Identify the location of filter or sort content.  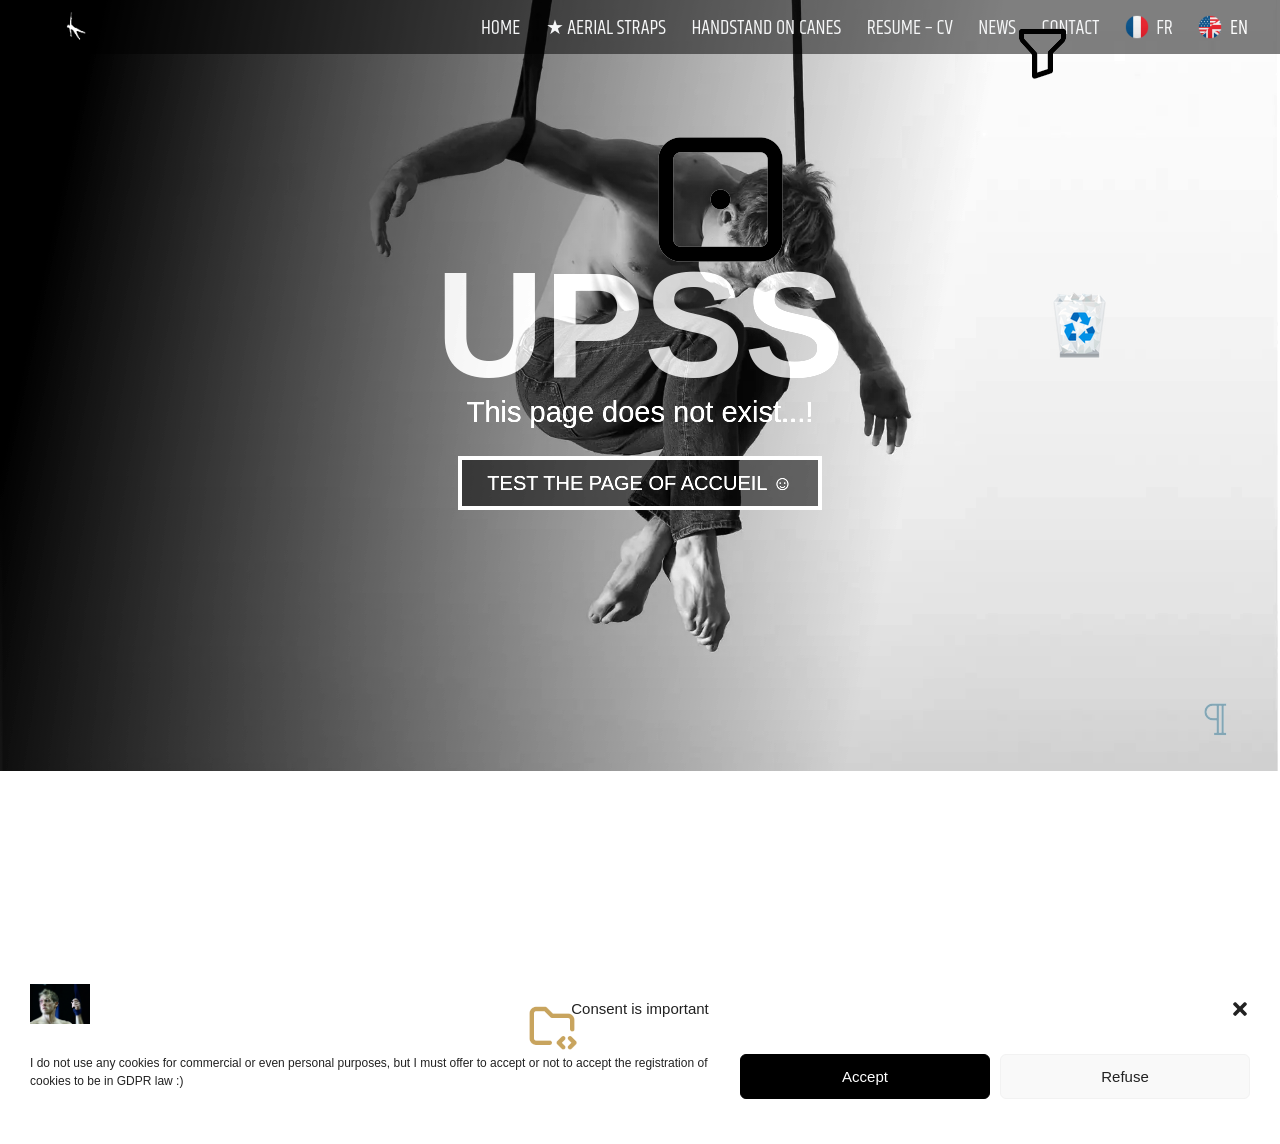
(1042, 52).